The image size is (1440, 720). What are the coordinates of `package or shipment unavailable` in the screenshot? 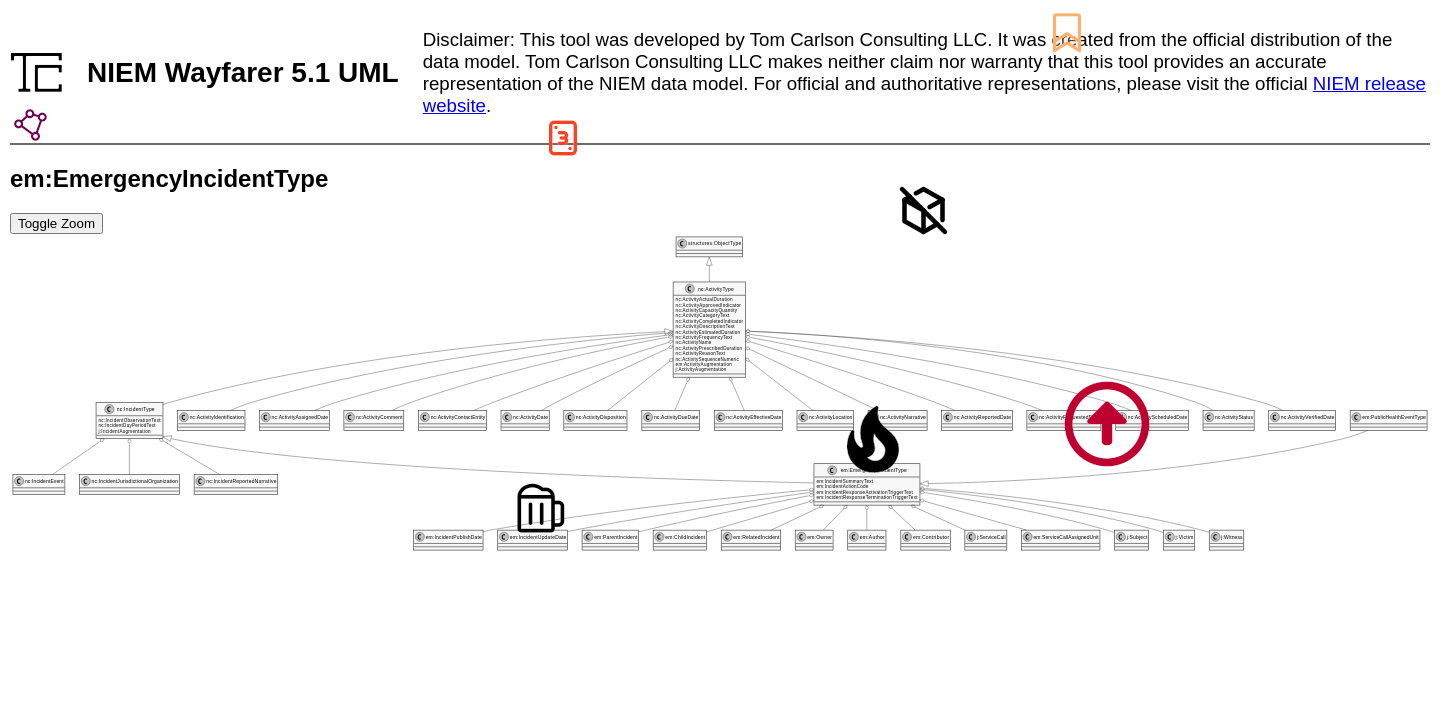 It's located at (923, 210).